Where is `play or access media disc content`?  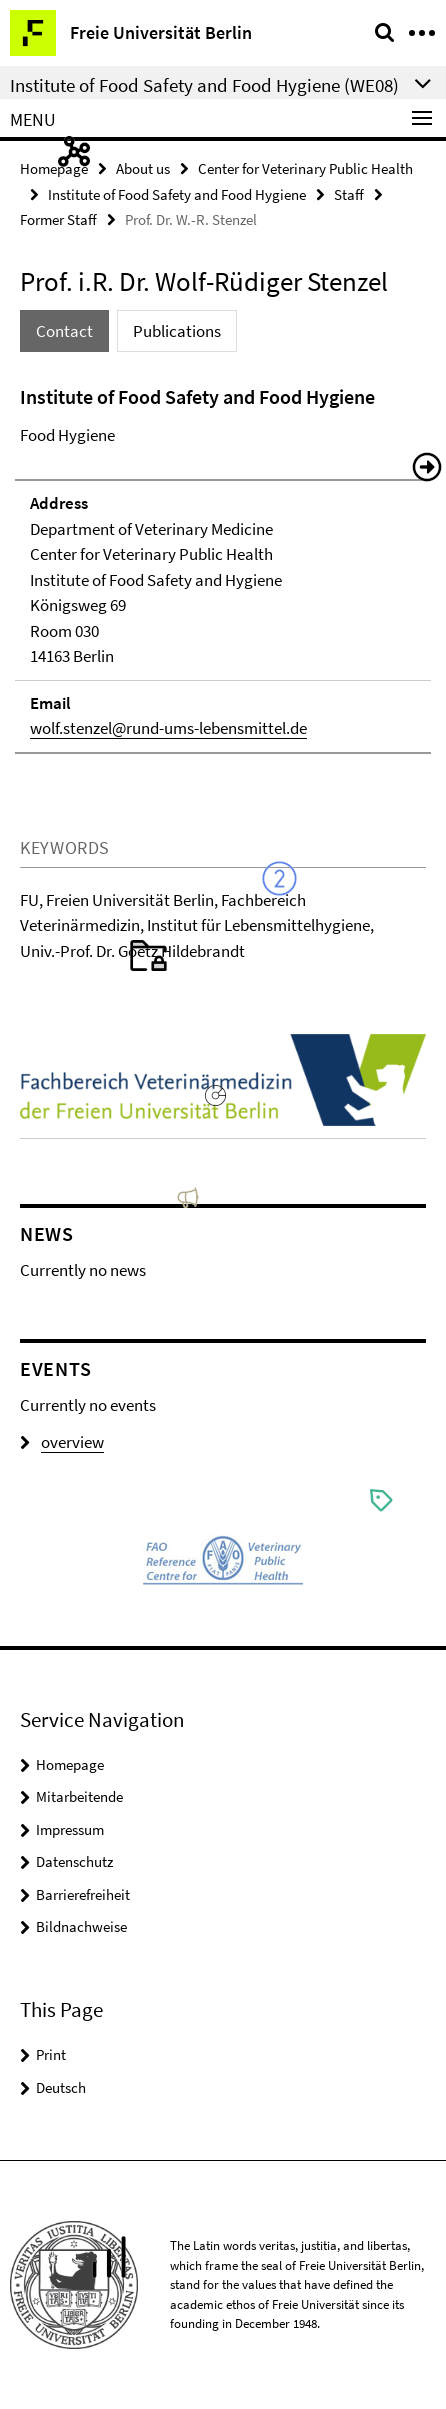 play or access media disc content is located at coordinates (215, 1095).